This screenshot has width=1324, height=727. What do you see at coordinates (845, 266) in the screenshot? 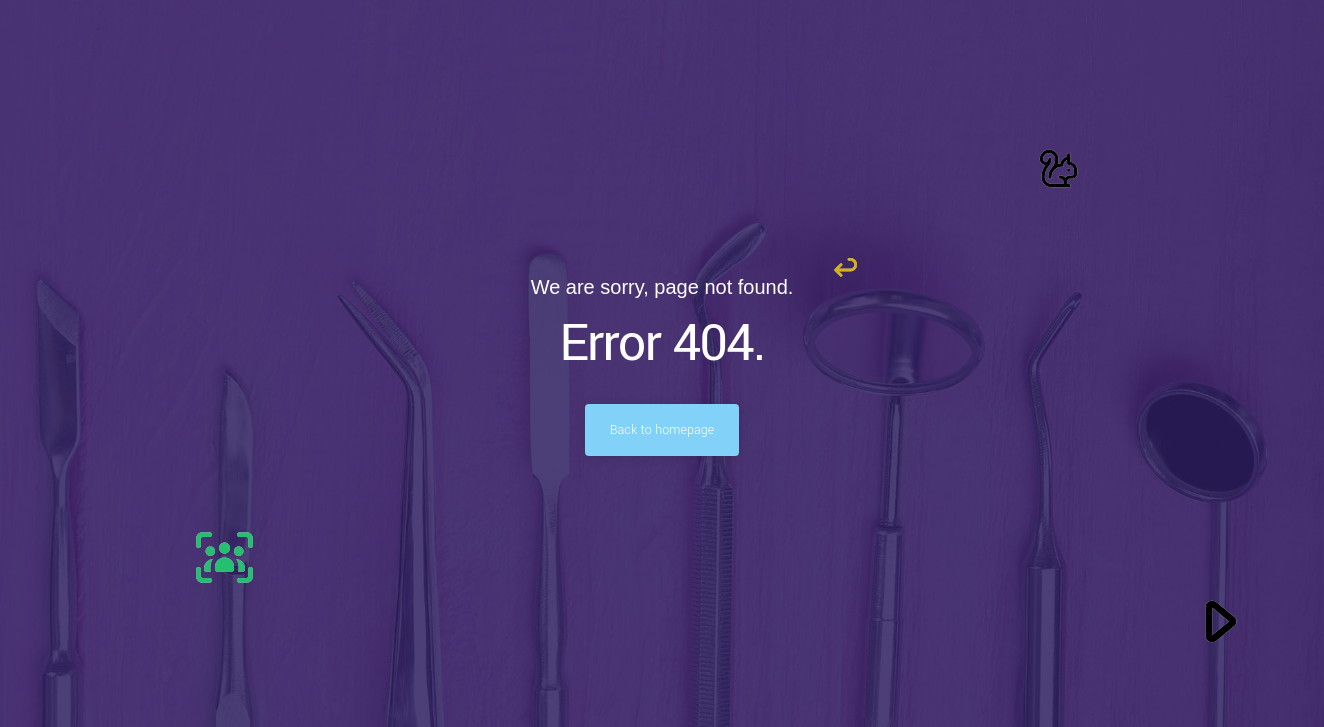
I see `go back to the previous screen` at bounding box center [845, 266].